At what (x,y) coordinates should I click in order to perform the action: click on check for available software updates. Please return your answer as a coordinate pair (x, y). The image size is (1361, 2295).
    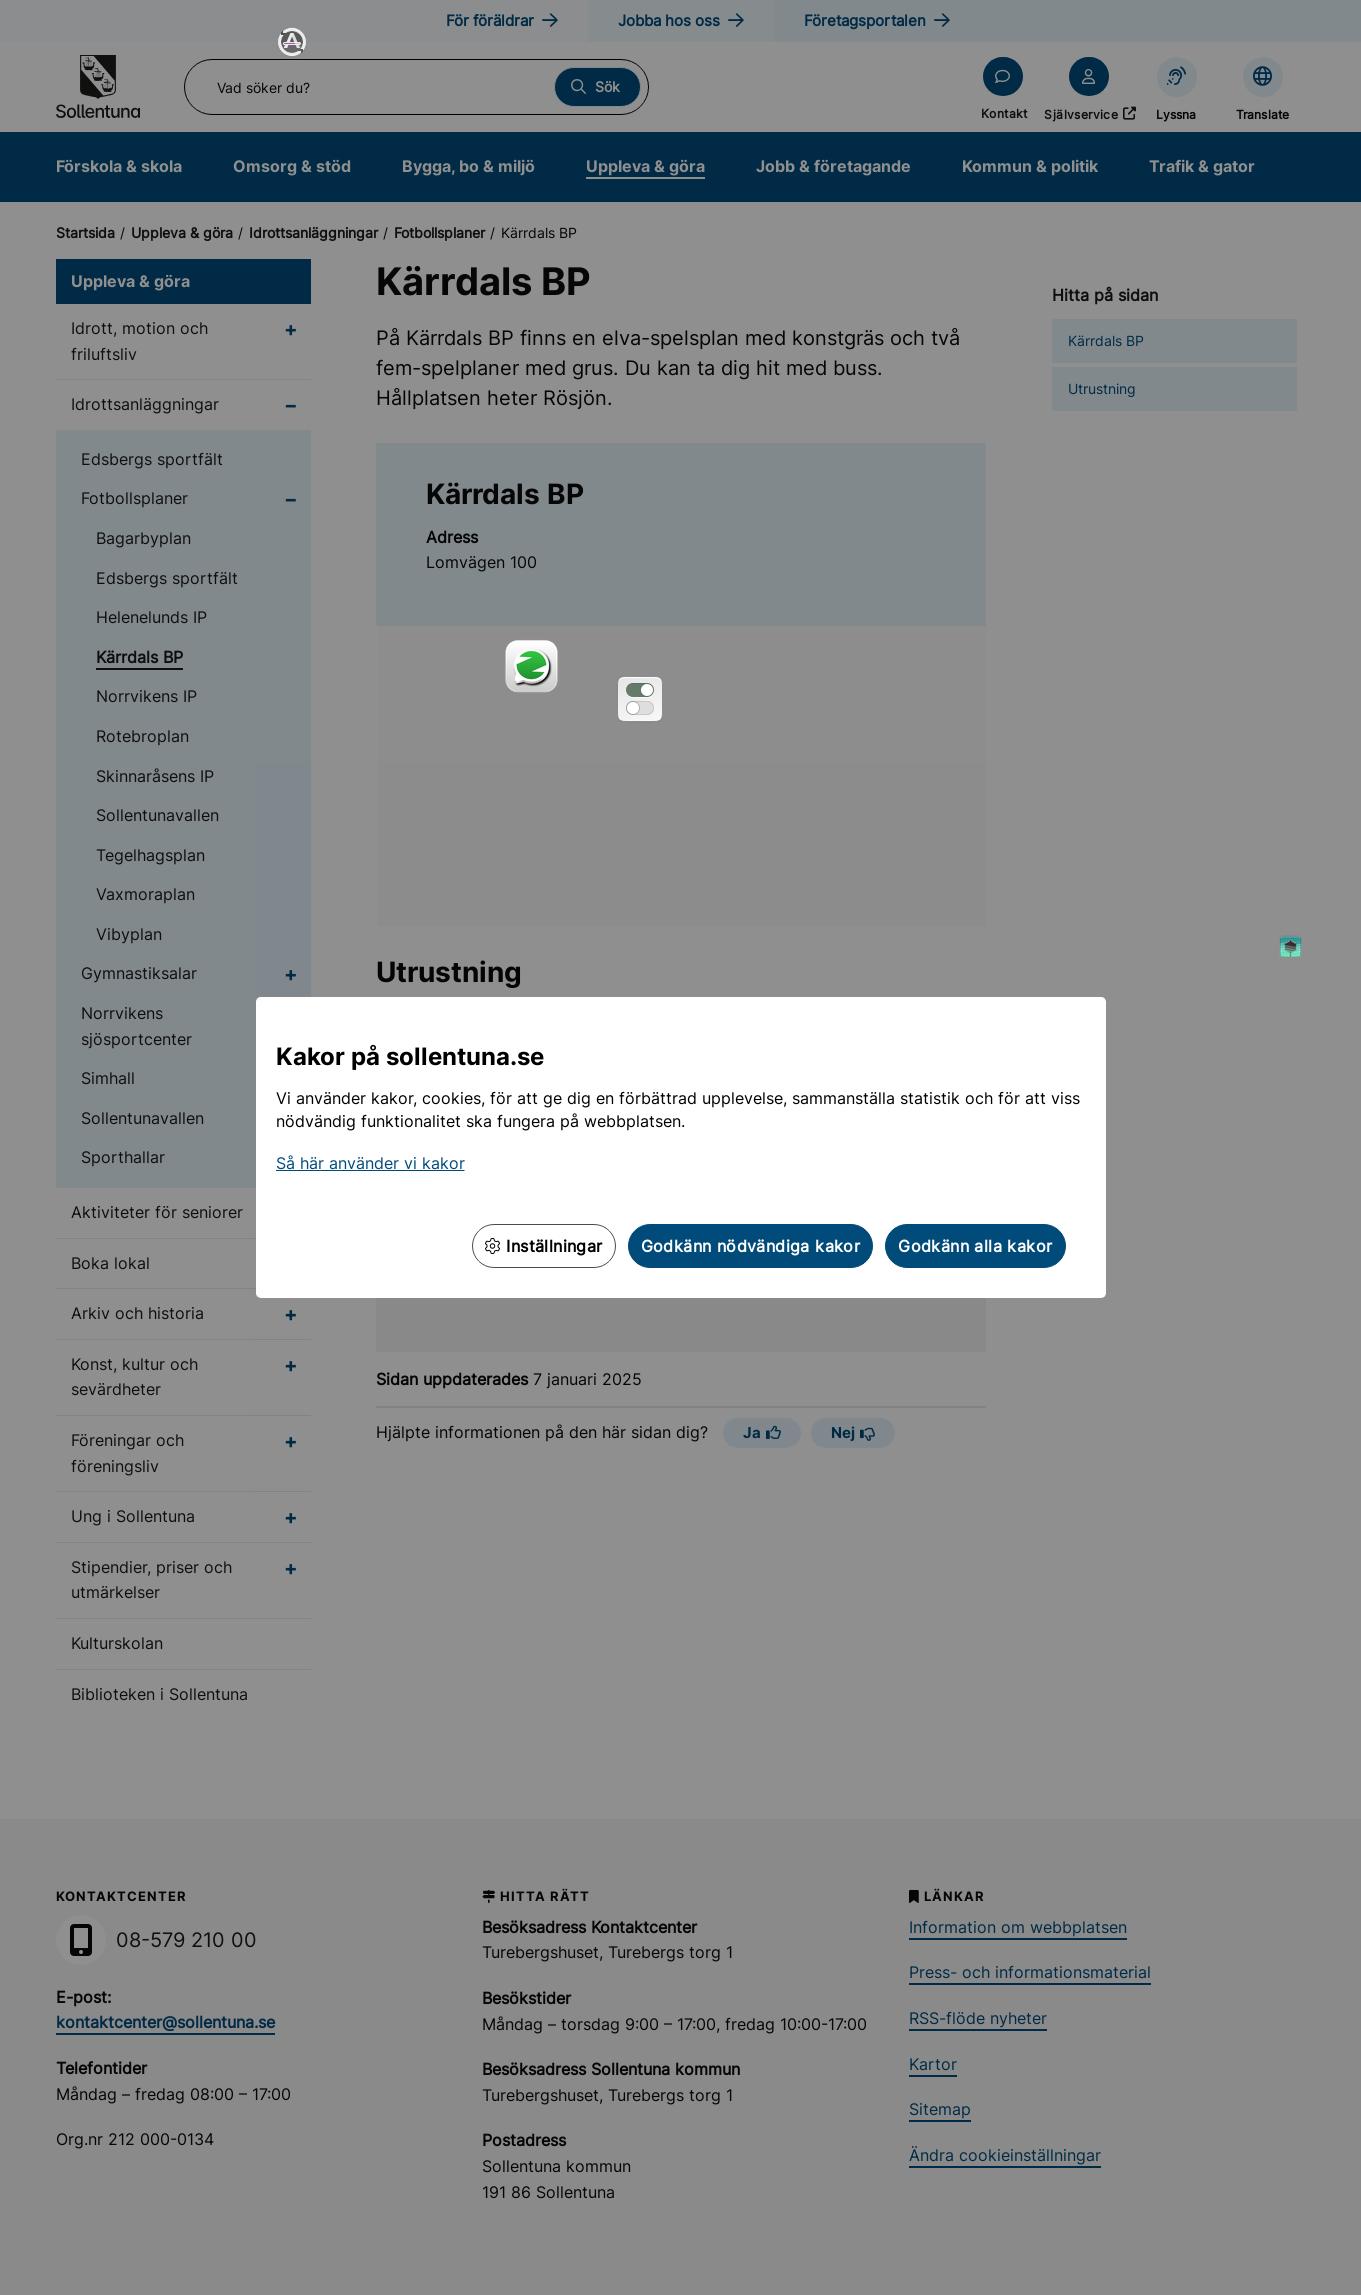
    Looking at the image, I should click on (292, 42).